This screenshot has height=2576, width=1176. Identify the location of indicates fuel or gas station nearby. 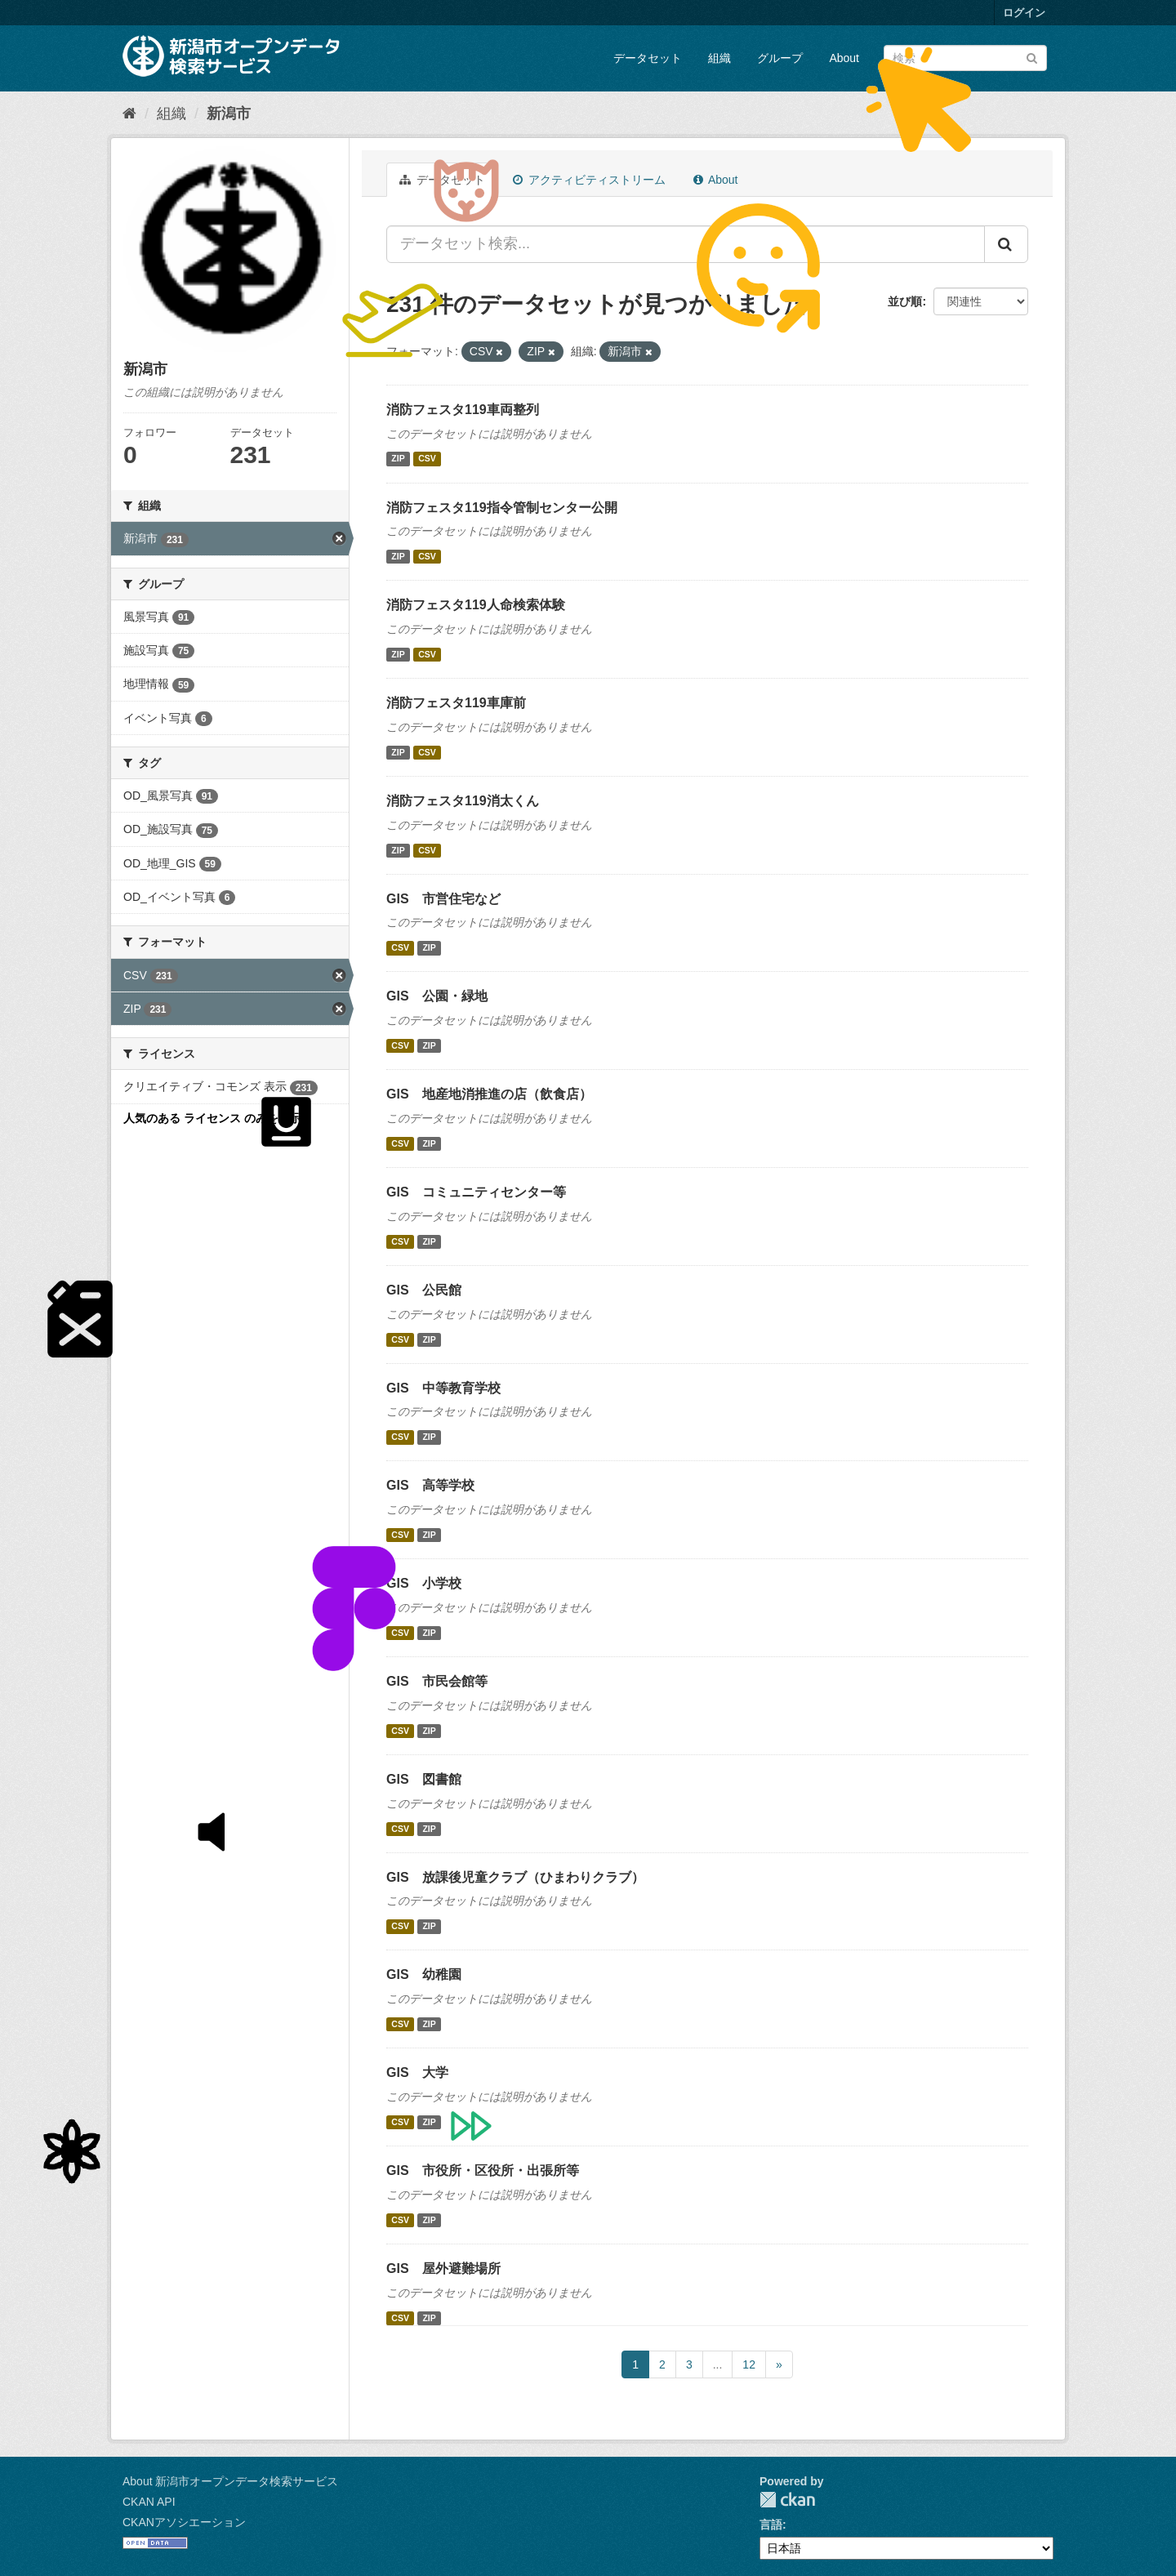
(80, 1319).